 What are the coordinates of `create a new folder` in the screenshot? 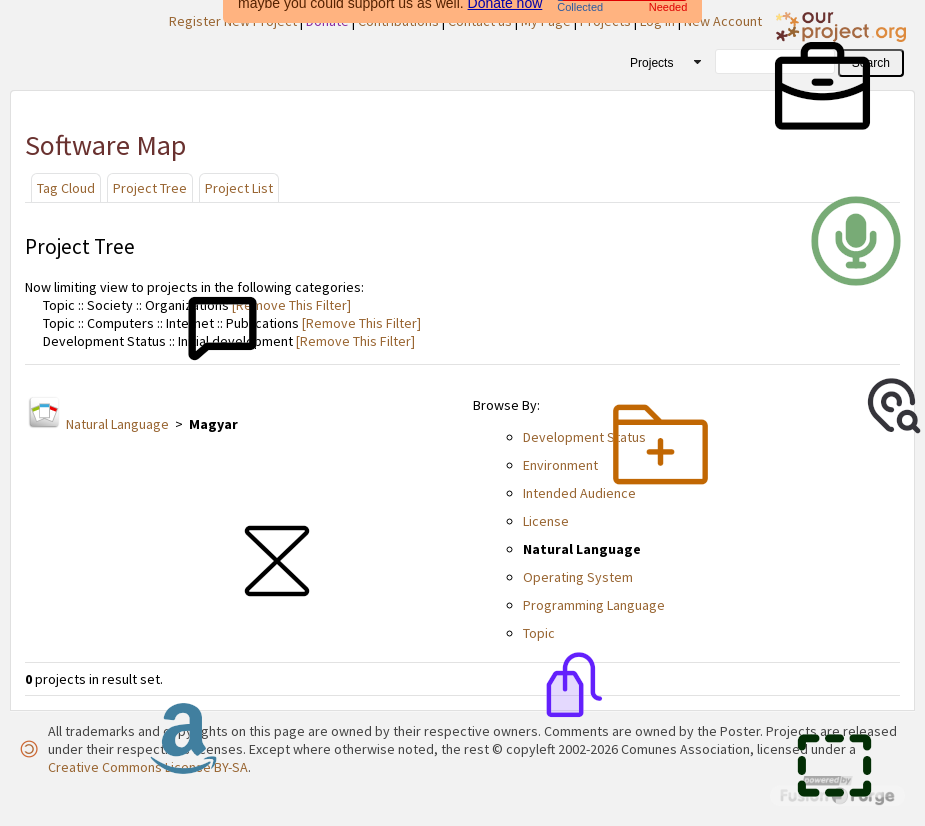 It's located at (660, 444).